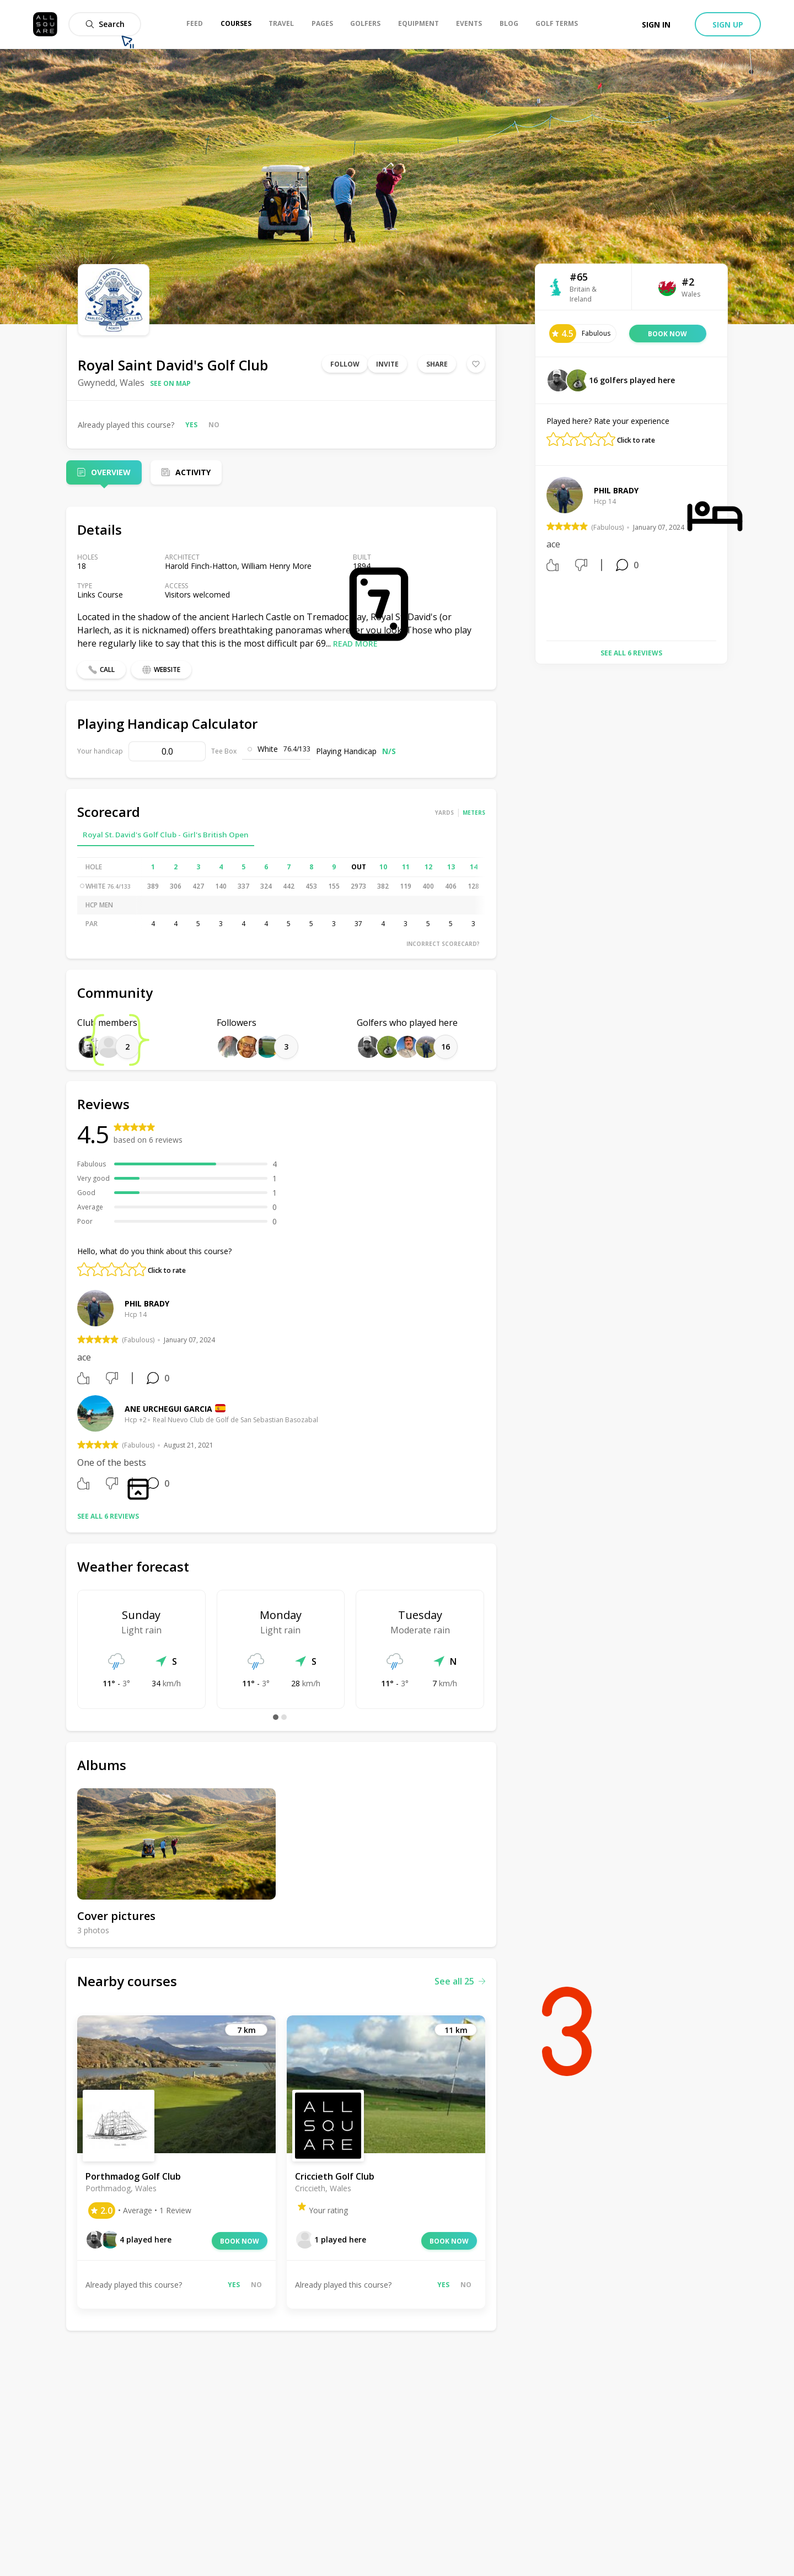  What do you see at coordinates (116, 1040) in the screenshot?
I see `access code or developer settings` at bounding box center [116, 1040].